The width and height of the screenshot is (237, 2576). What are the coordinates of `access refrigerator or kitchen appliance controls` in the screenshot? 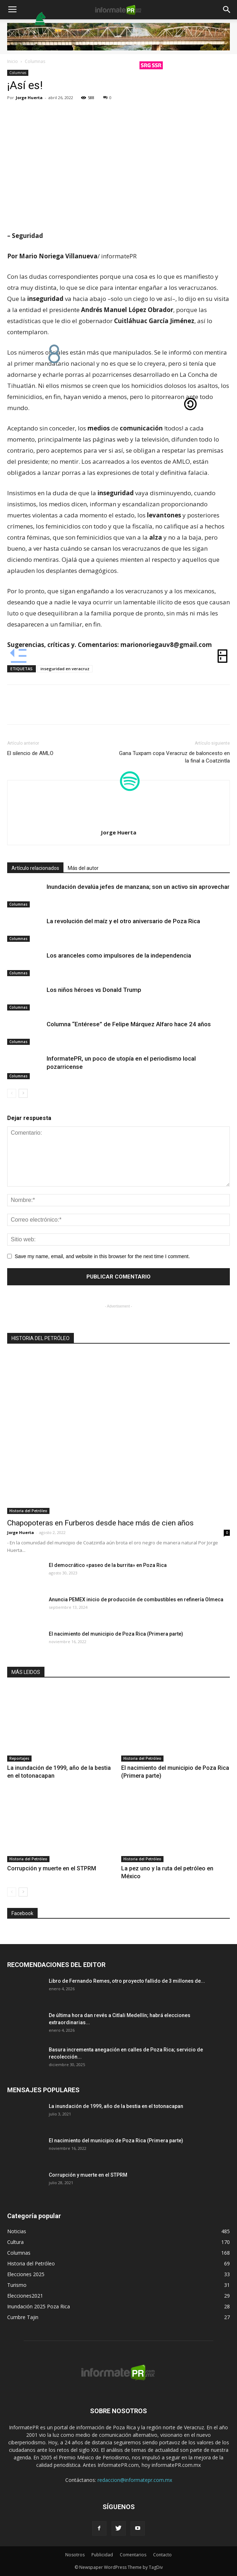 It's located at (222, 656).